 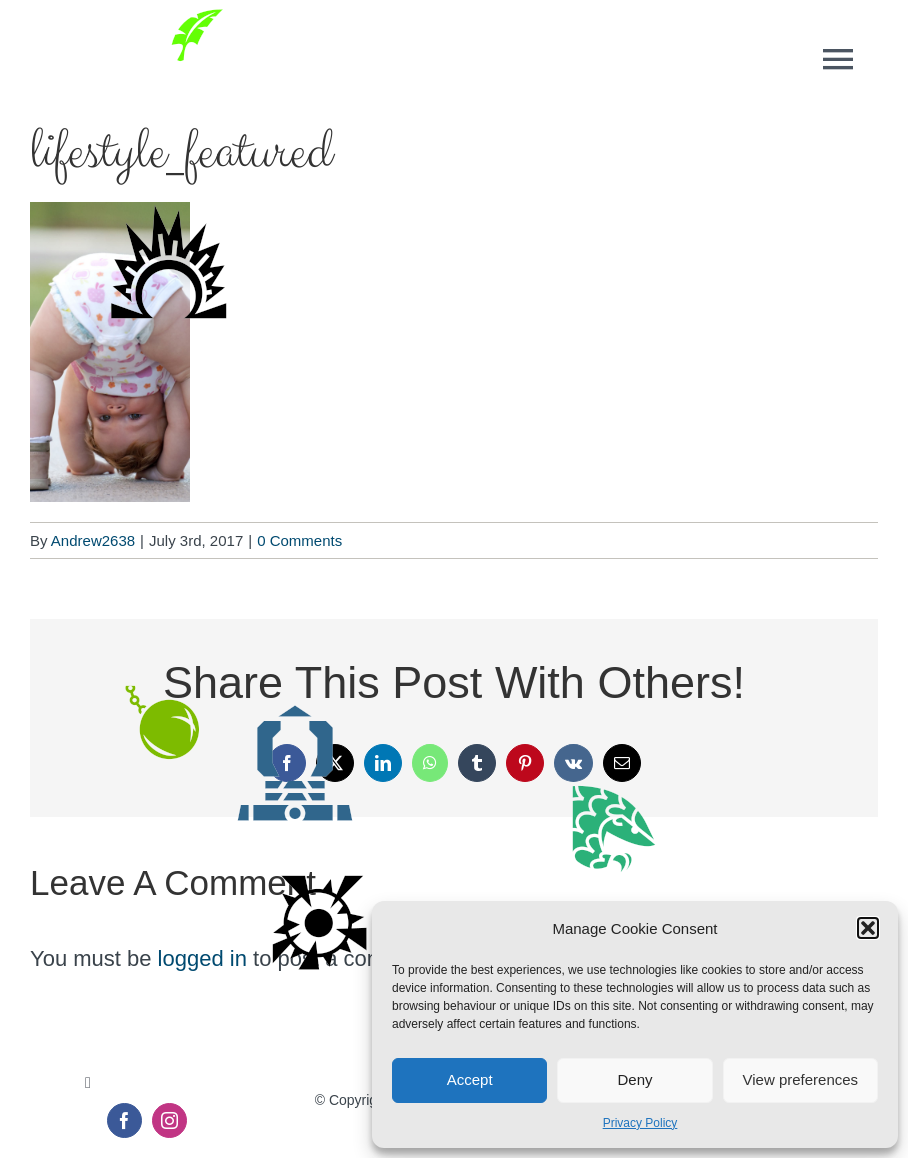 What do you see at coordinates (169, 261) in the screenshot?
I see `indicates final form or ultimate upgrade in a game` at bounding box center [169, 261].